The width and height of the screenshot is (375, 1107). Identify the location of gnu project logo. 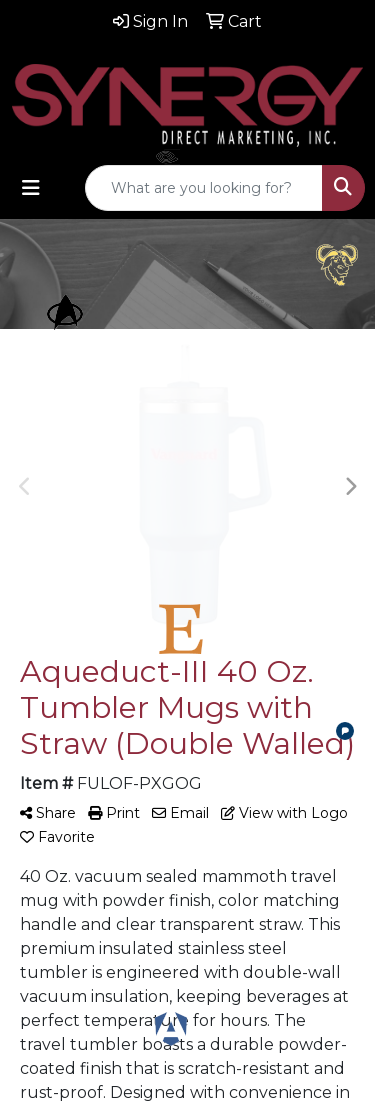
(337, 265).